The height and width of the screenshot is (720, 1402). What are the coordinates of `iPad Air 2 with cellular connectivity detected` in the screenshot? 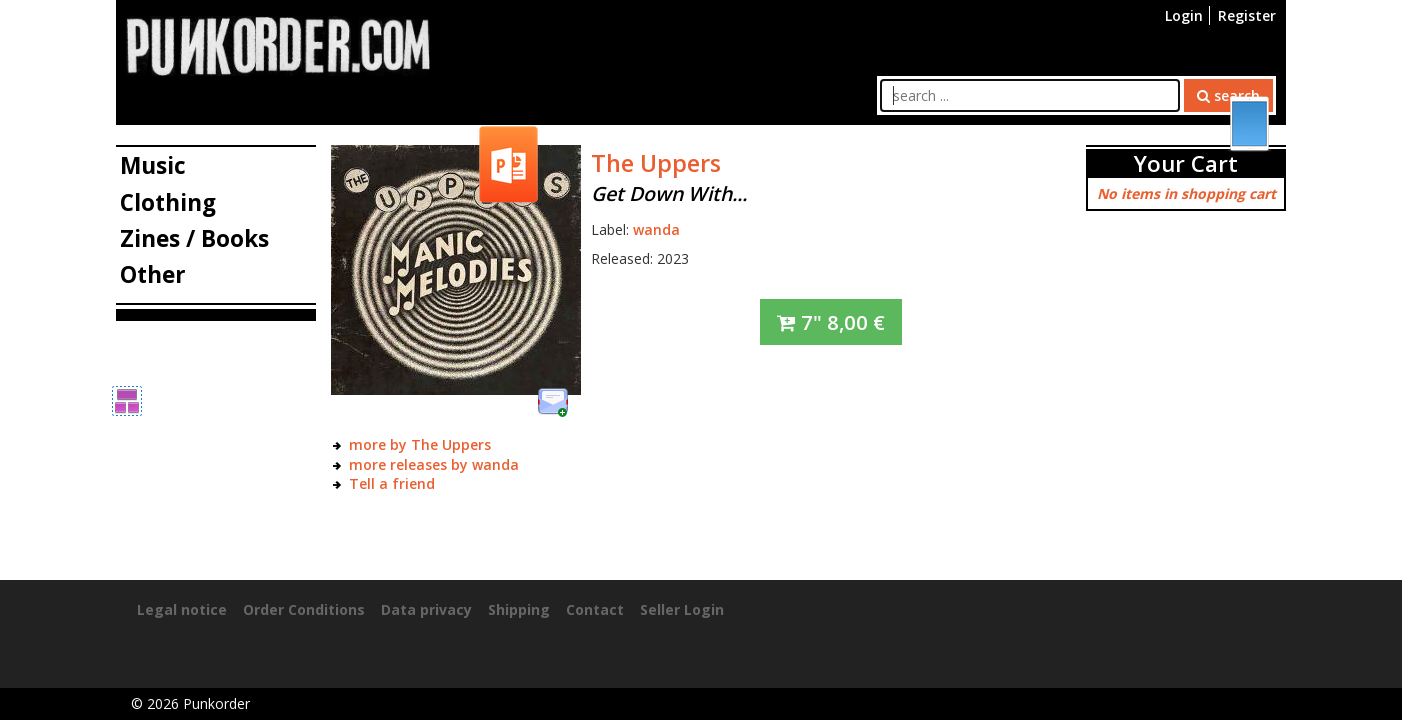 It's located at (1249, 123).